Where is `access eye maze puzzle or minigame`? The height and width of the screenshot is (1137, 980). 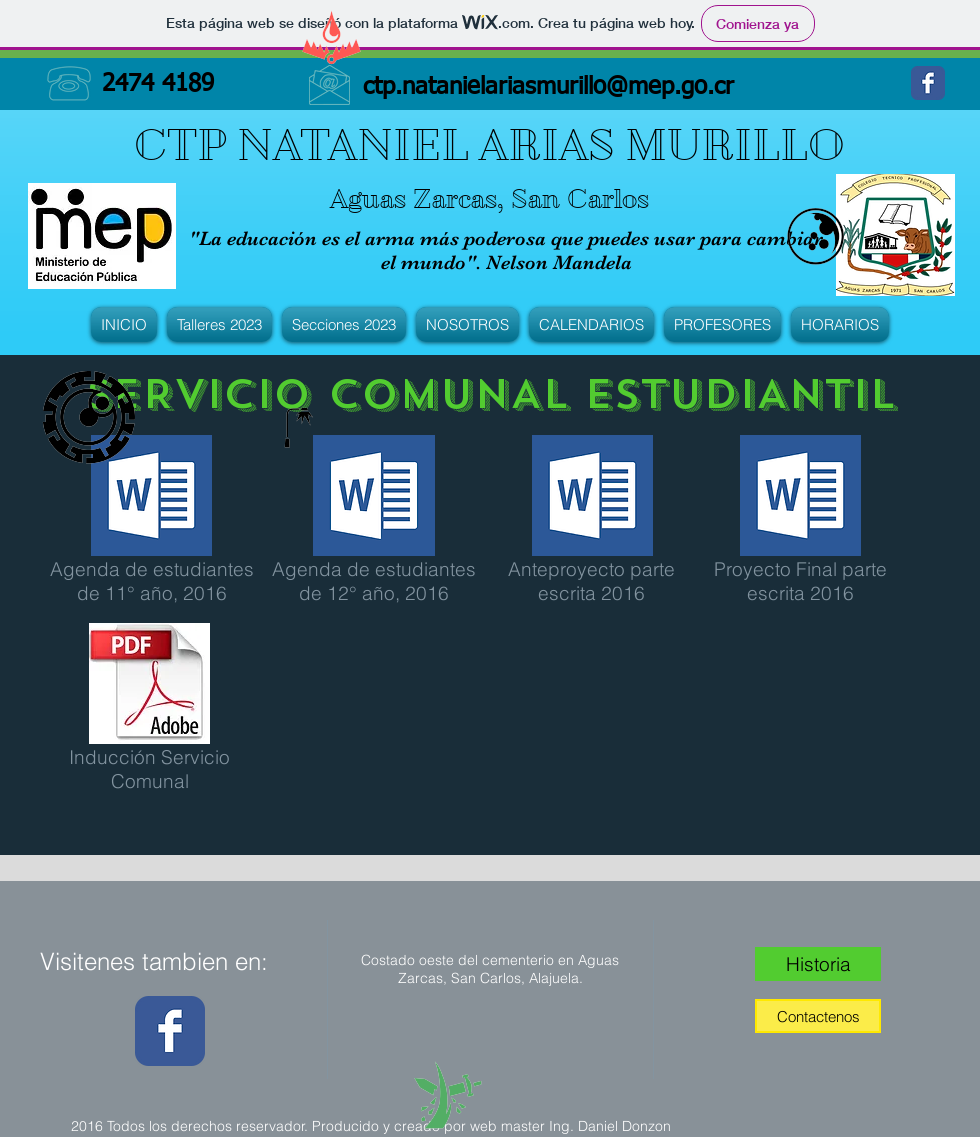
access eye maze puzzle or minigame is located at coordinates (89, 417).